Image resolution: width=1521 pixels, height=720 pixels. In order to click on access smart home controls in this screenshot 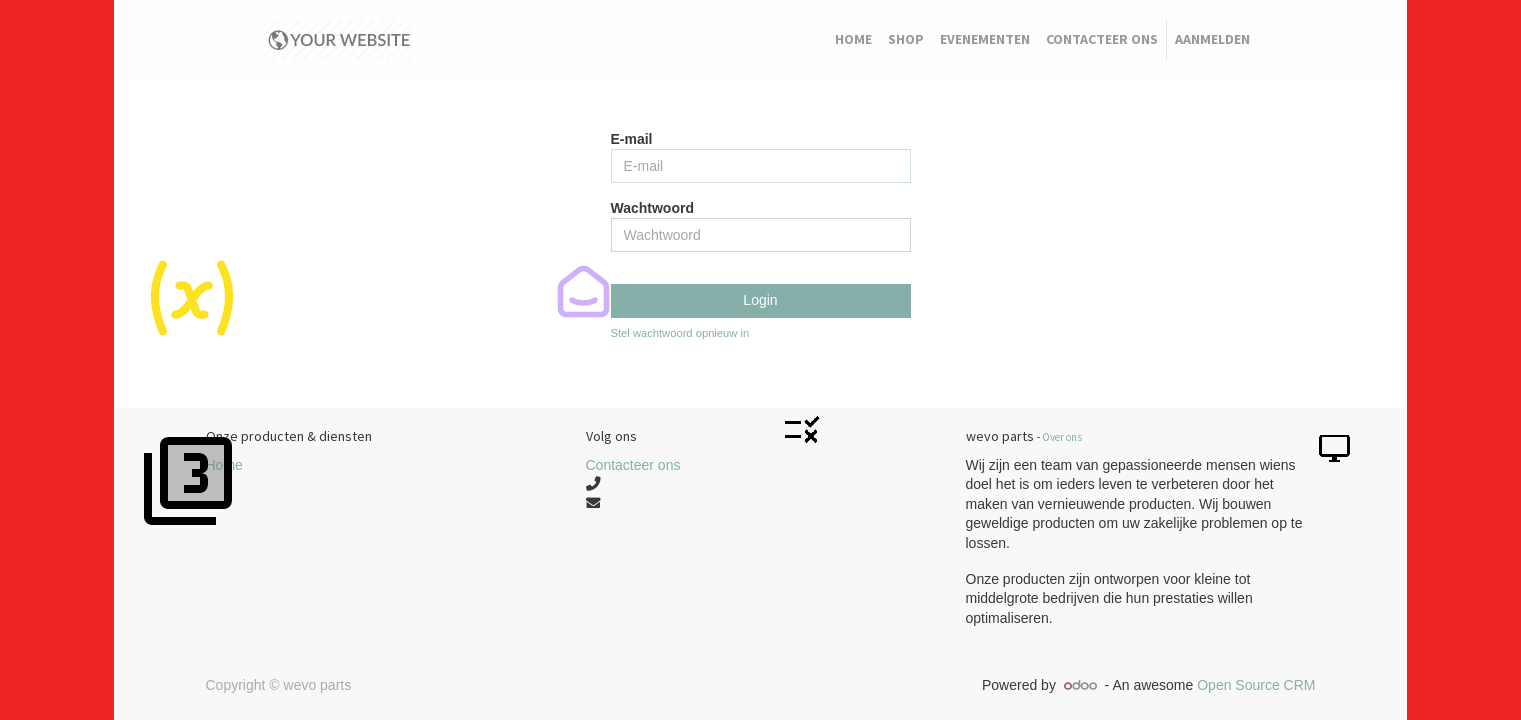, I will do `click(583, 291)`.